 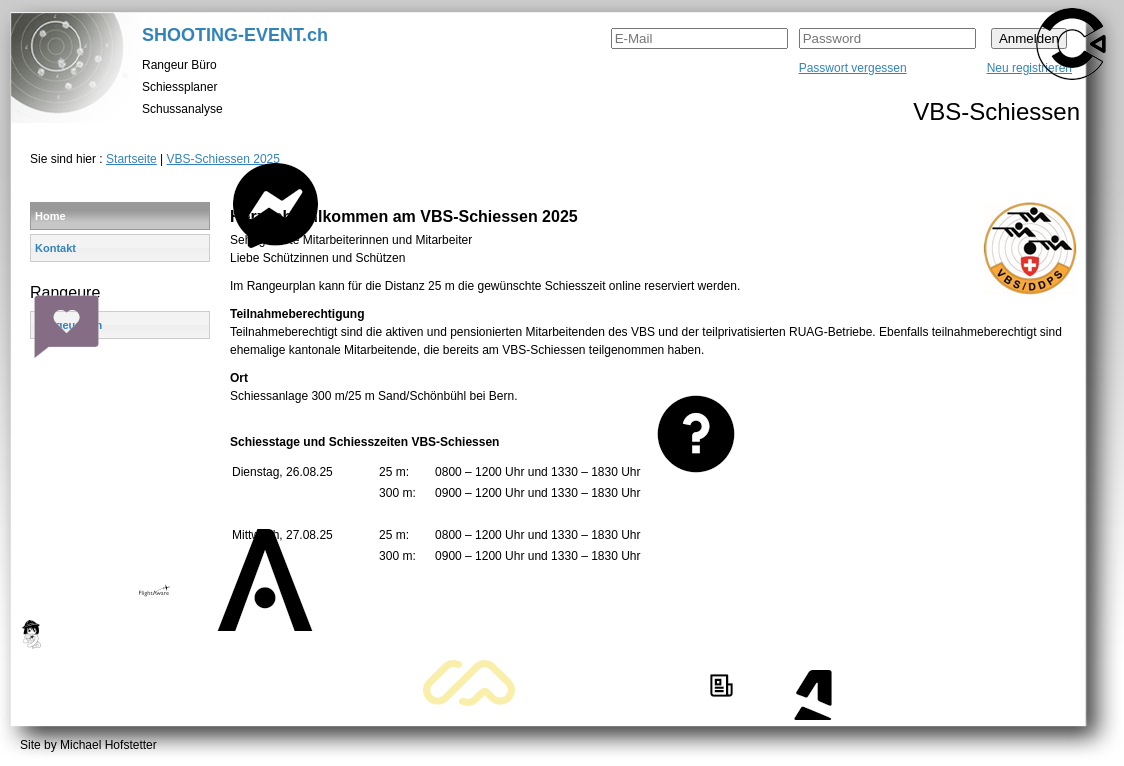 What do you see at coordinates (696, 434) in the screenshot?
I see `access help or support` at bounding box center [696, 434].